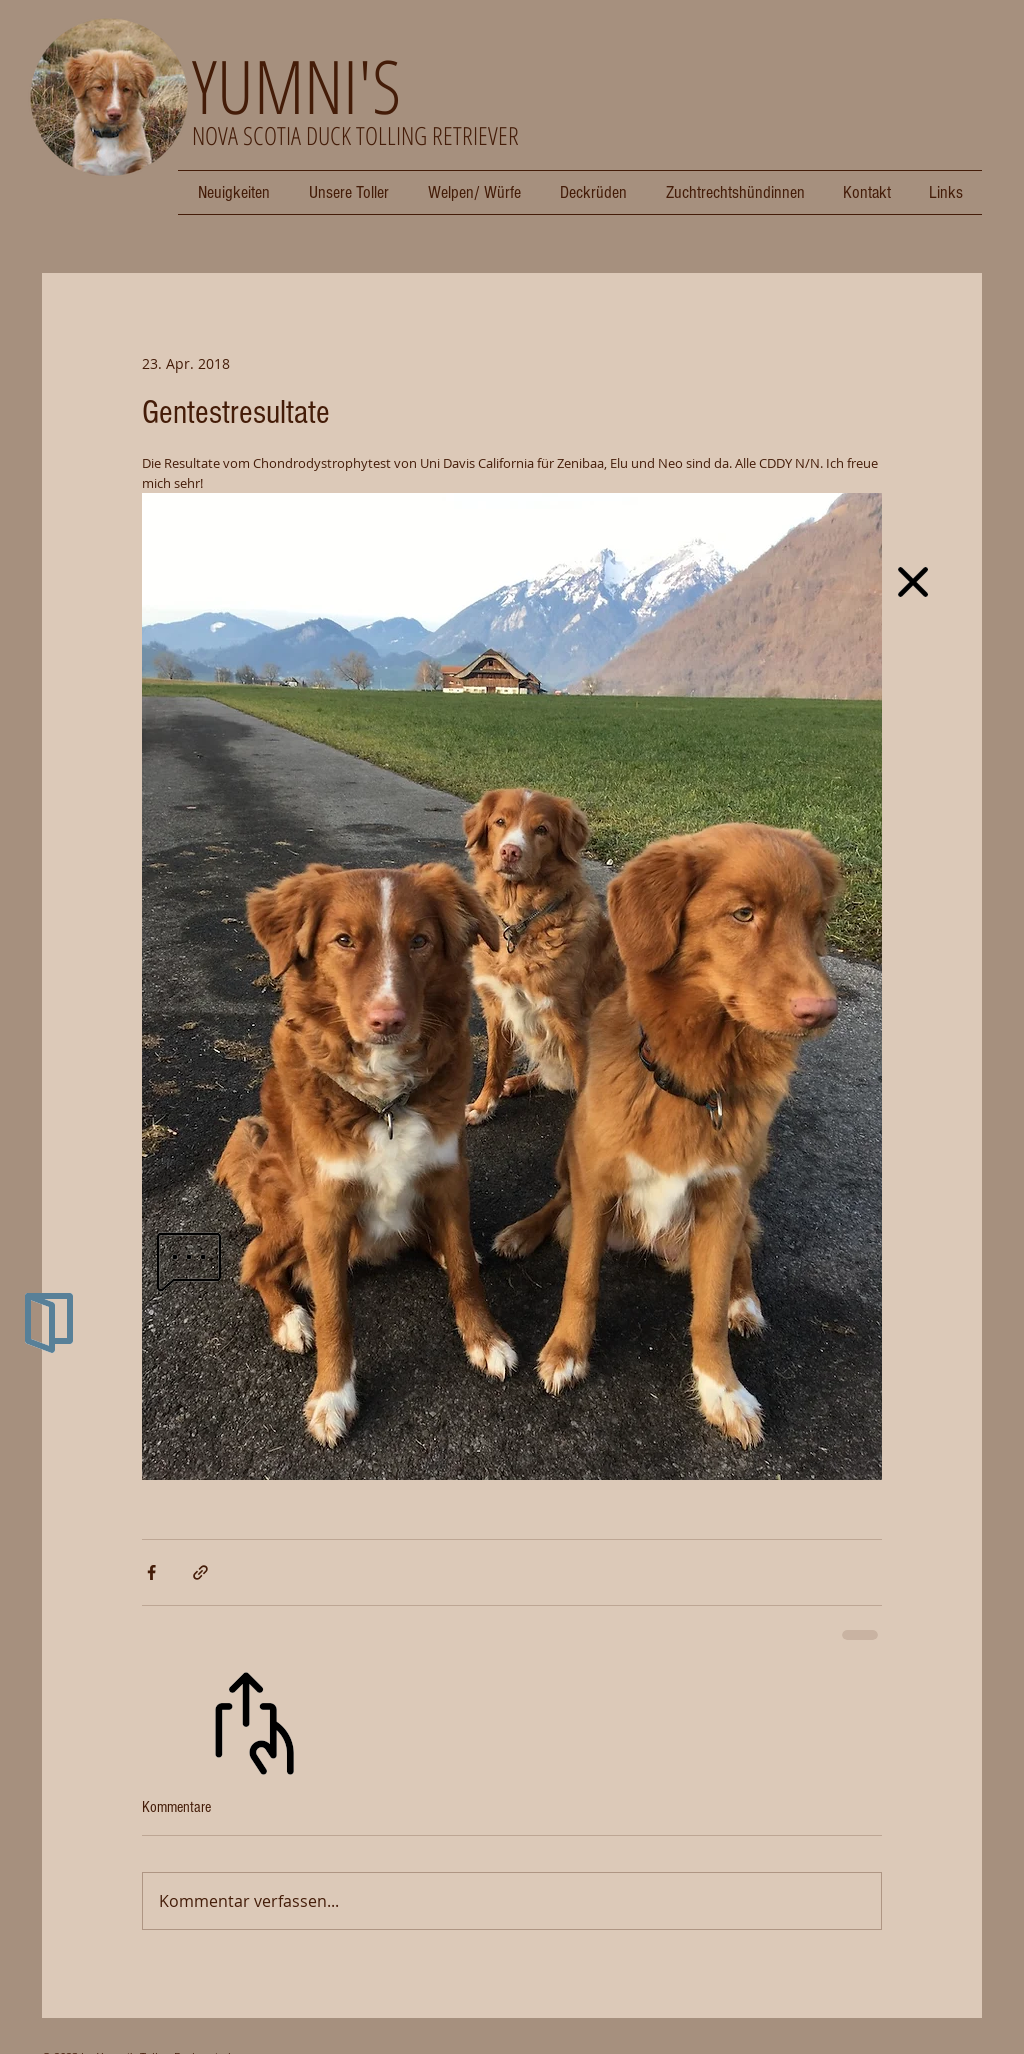  Describe the element at coordinates (913, 582) in the screenshot. I see `close a window or dialog` at that location.